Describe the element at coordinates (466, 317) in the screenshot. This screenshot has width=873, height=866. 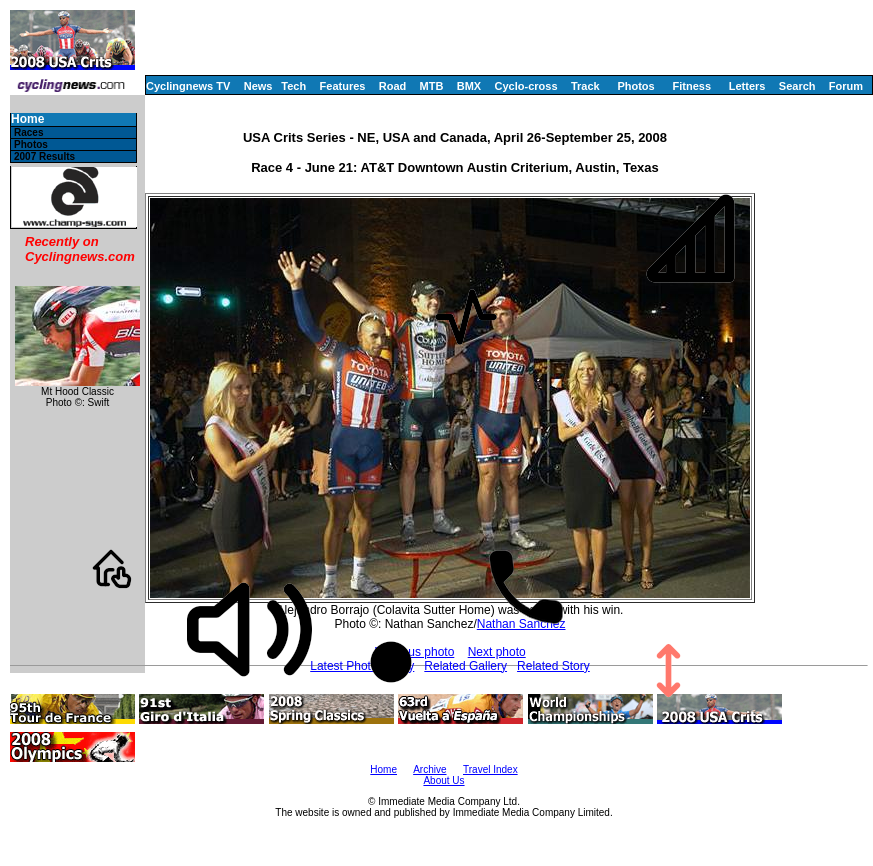
I see `view activity or health metrics` at that location.